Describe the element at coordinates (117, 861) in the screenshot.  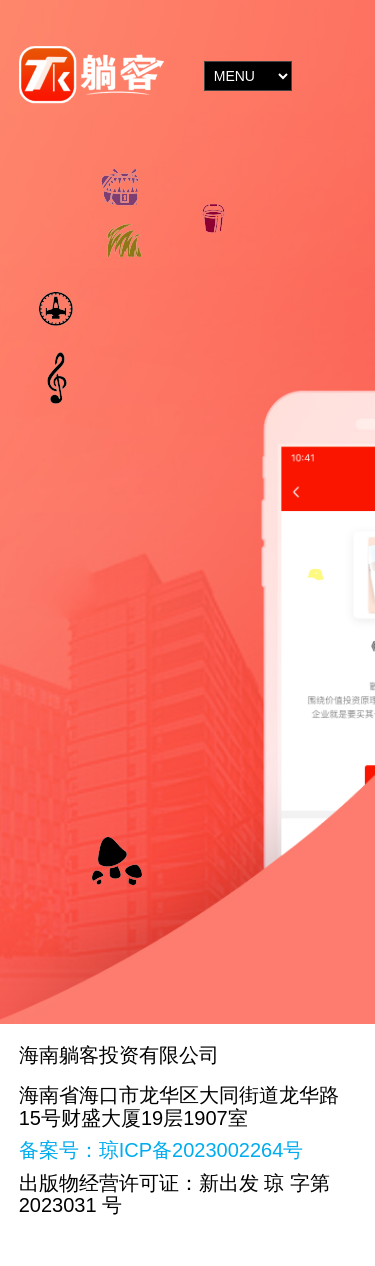
I see `browse mushroom or fungi identification` at that location.